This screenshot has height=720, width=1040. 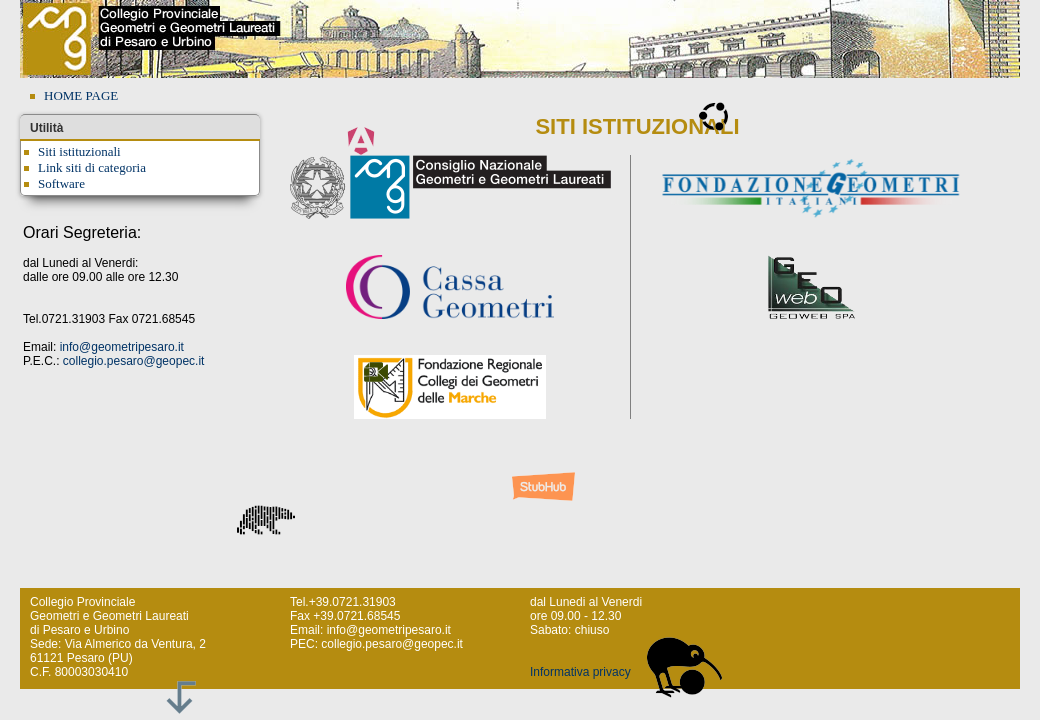 What do you see at coordinates (376, 372) in the screenshot?
I see `join a Google Meet video call` at bounding box center [376, 372].